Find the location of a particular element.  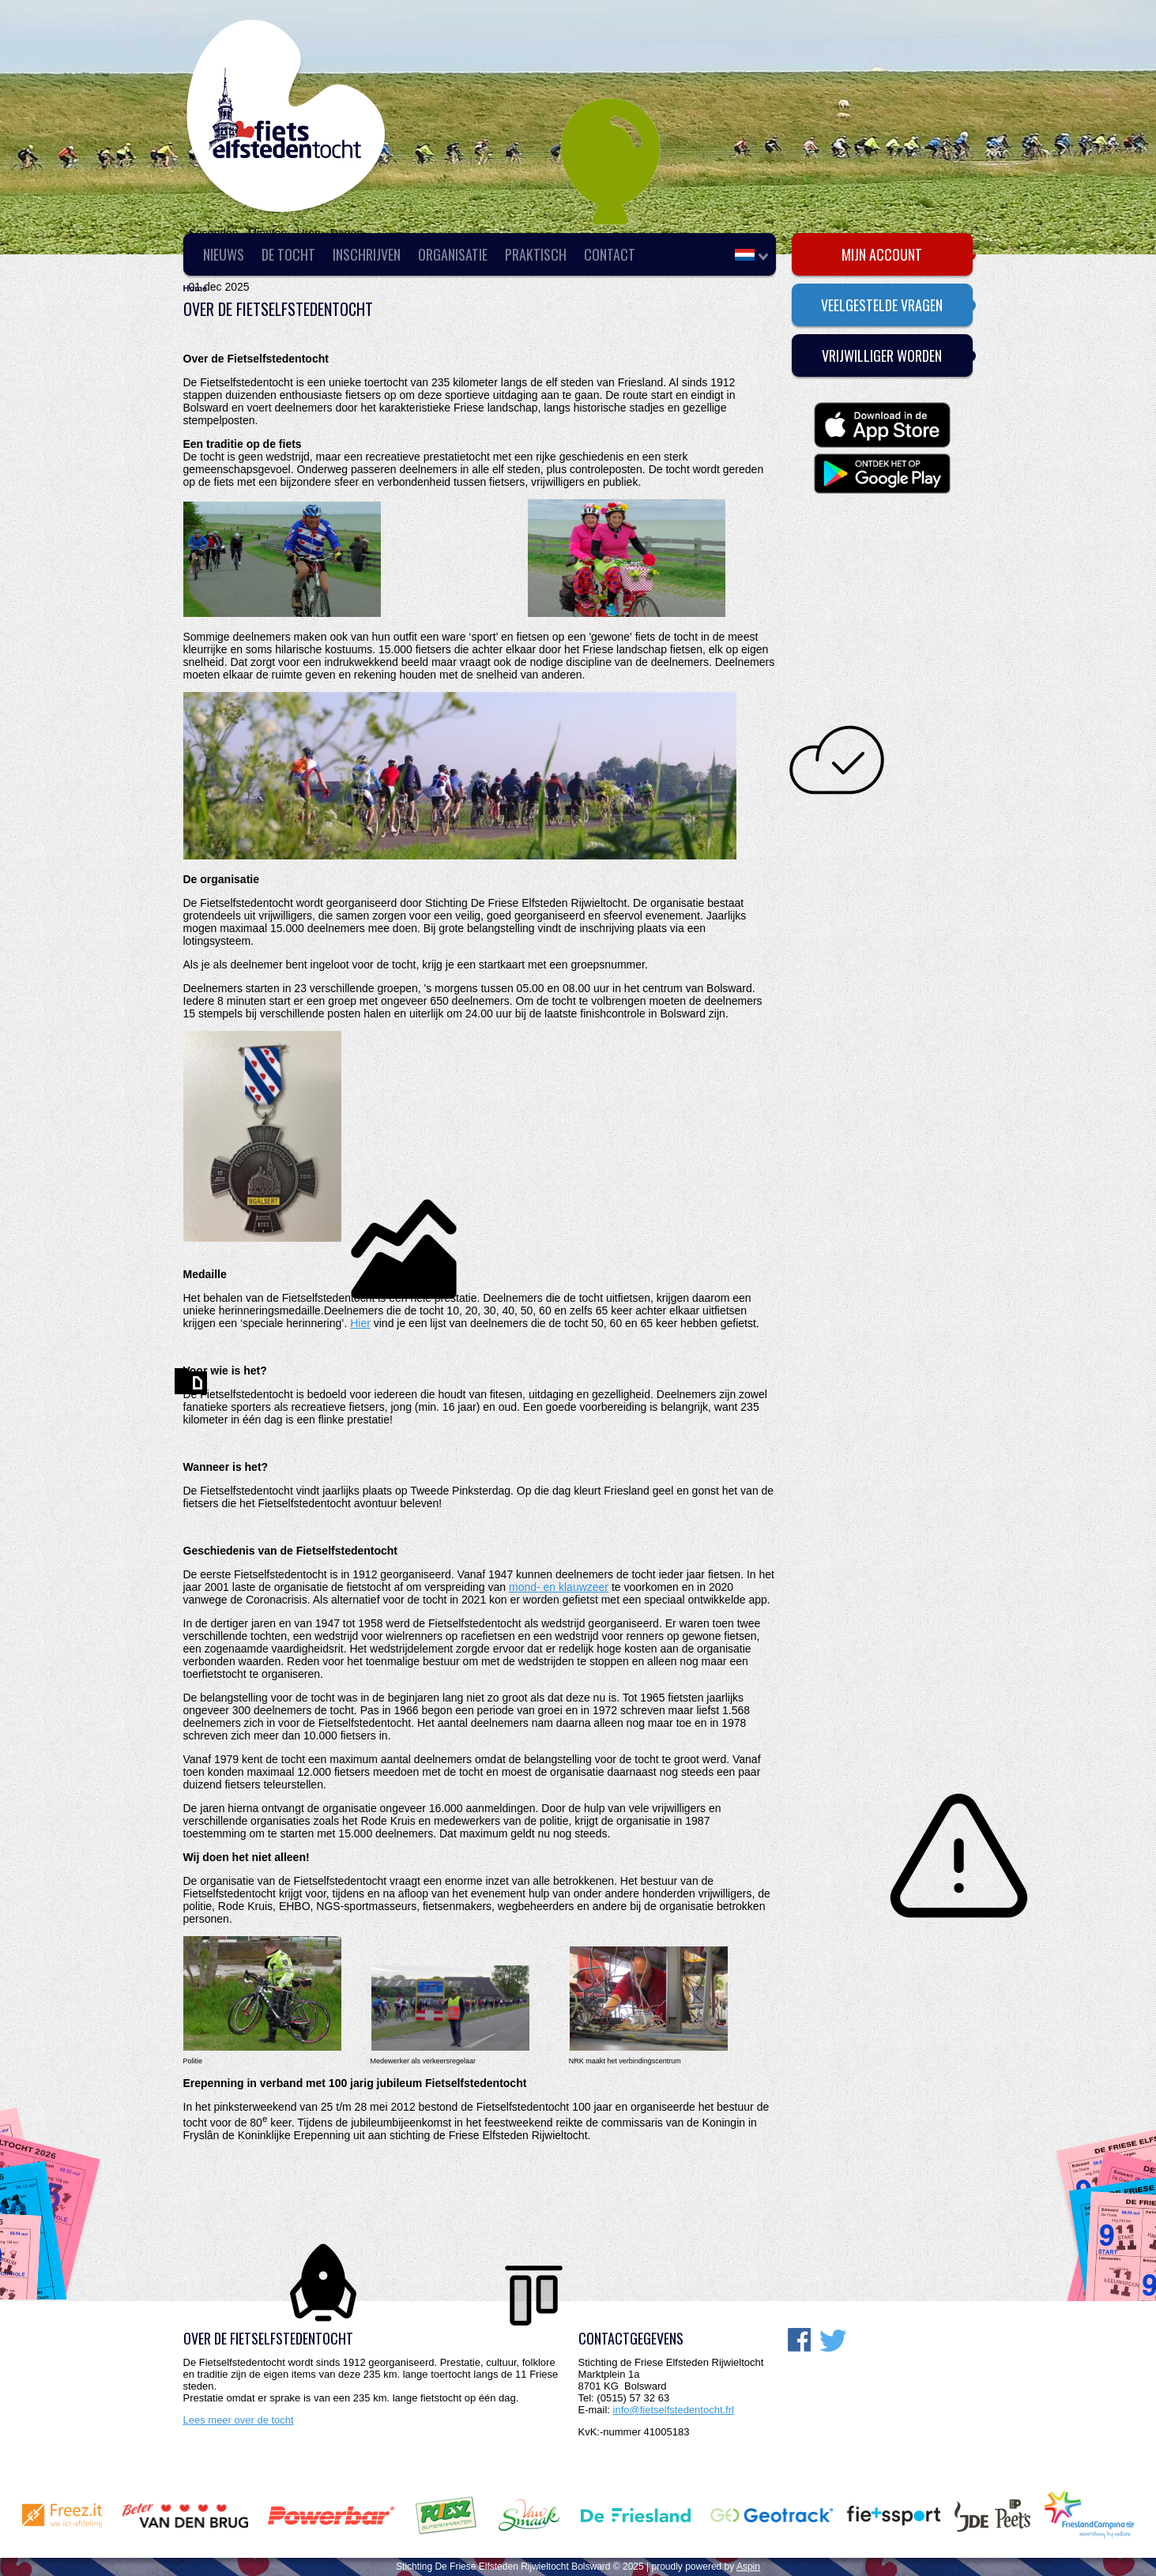

access folder containing code snippets is located at coordinates (190, 1381).